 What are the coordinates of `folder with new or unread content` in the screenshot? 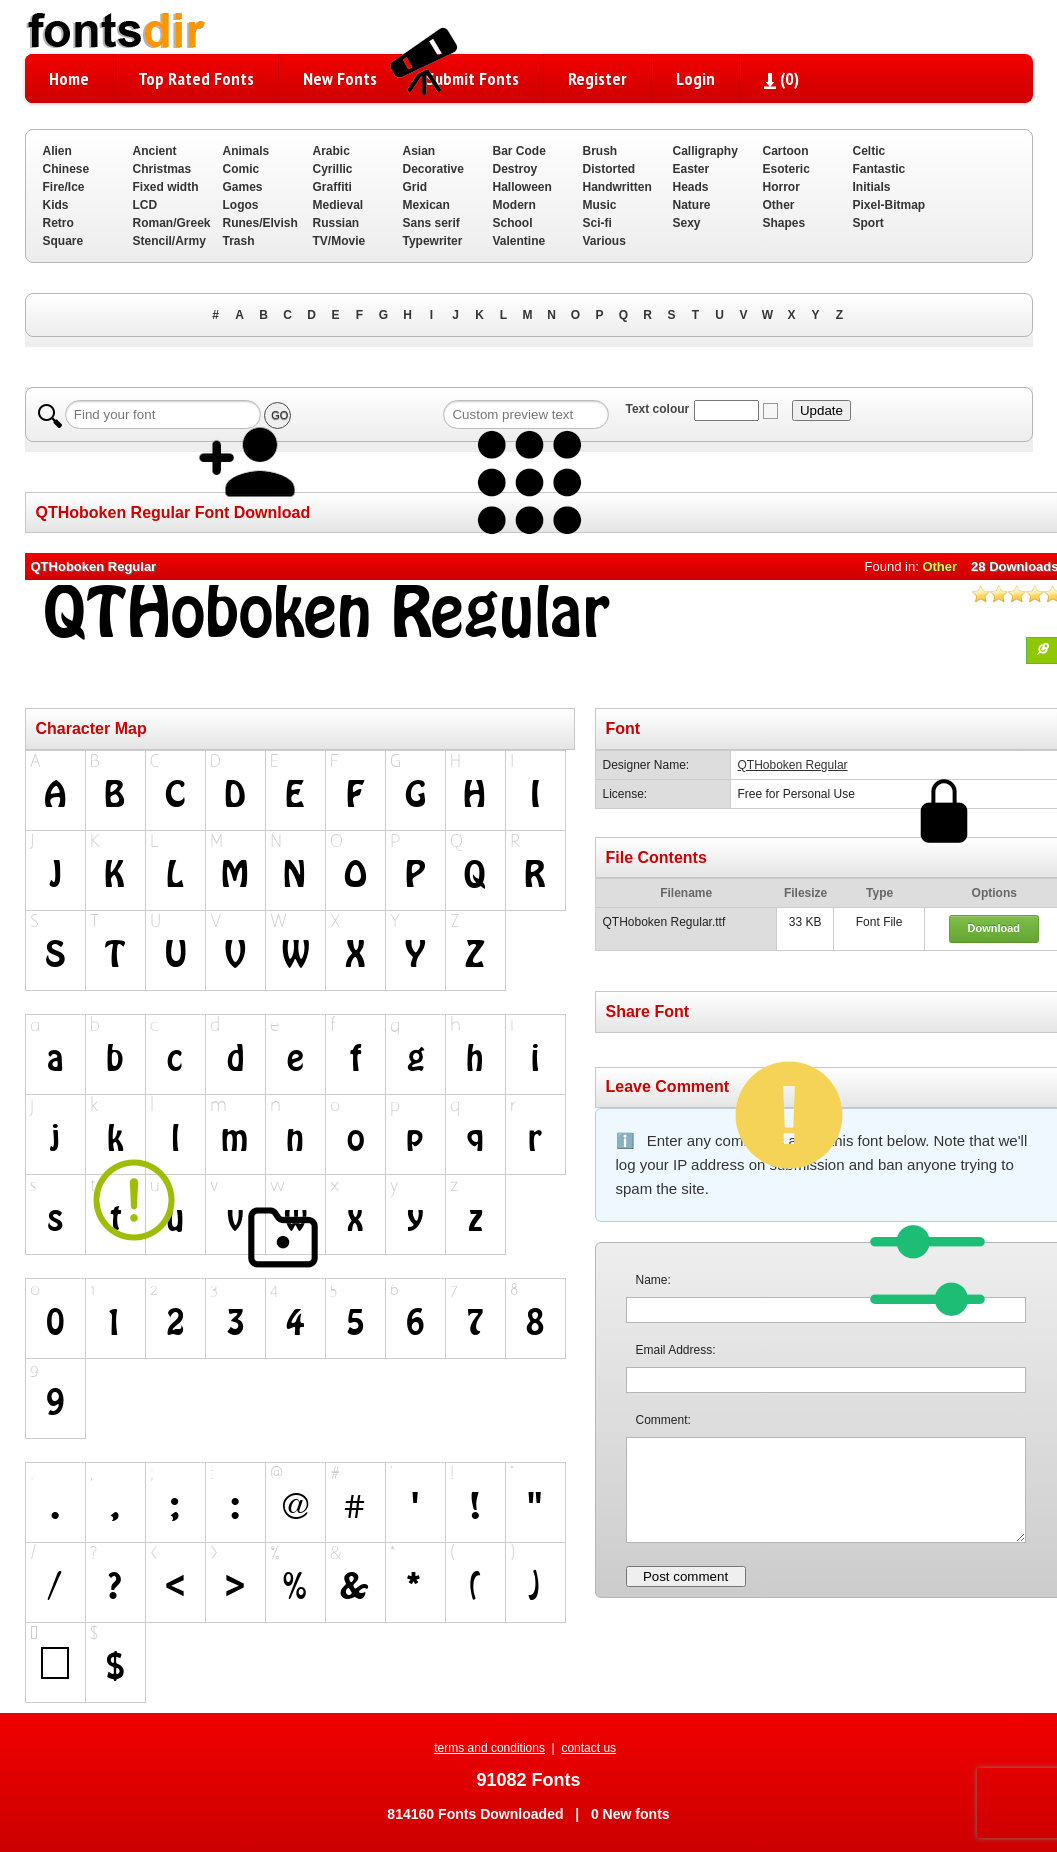 It's located at (283, 1239).